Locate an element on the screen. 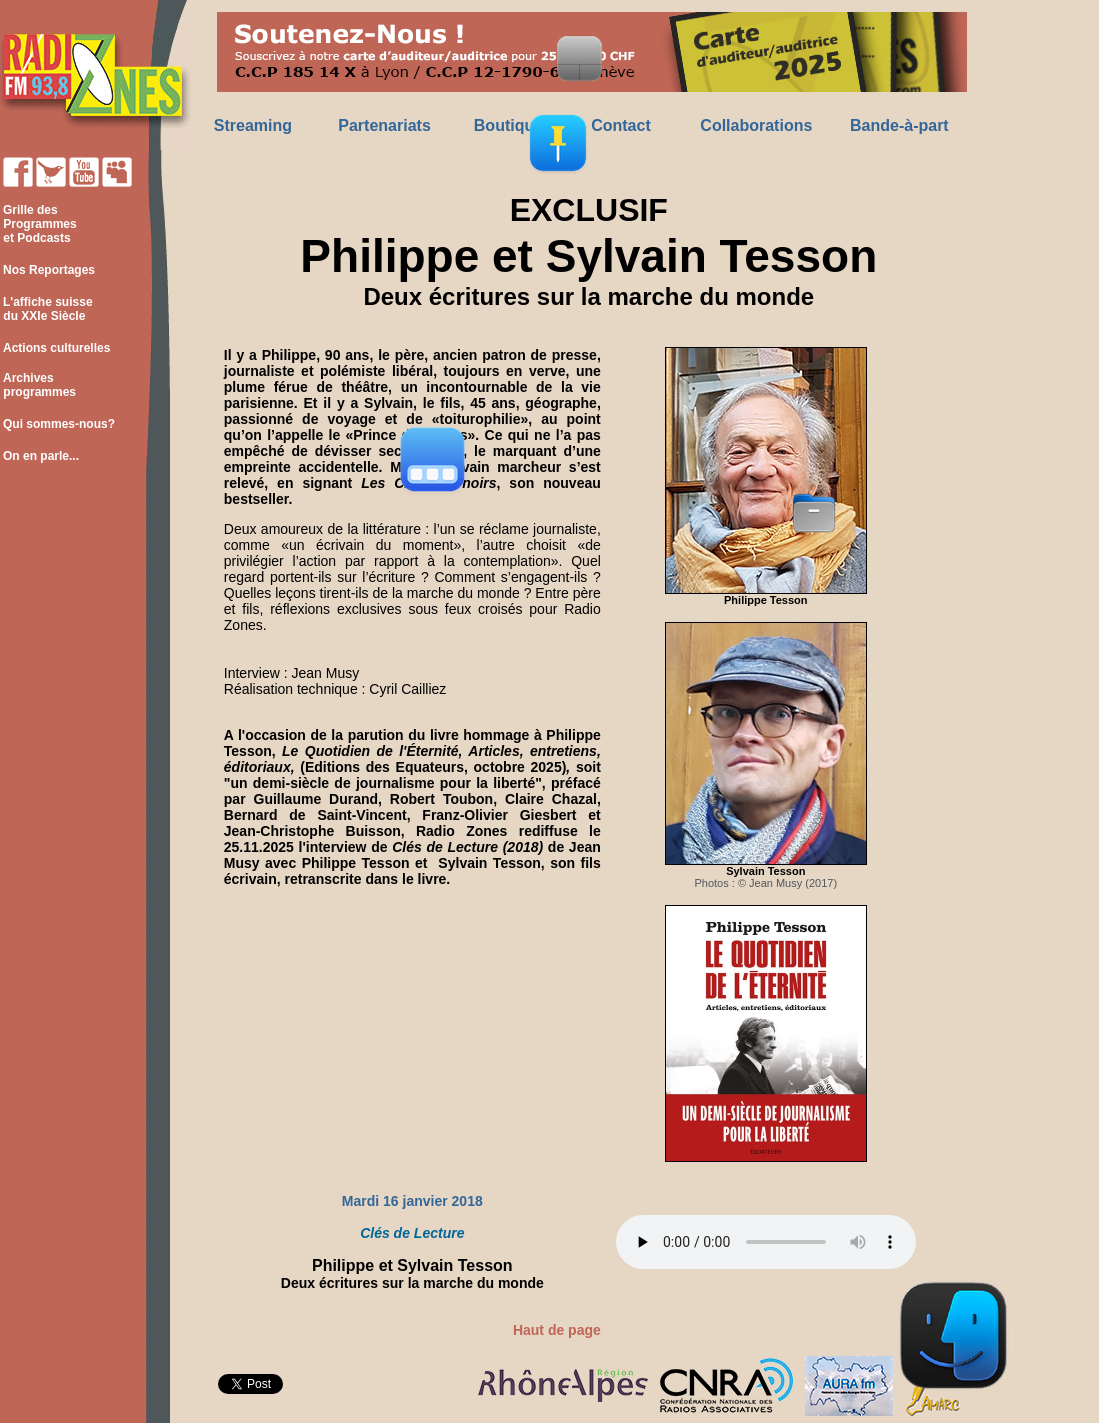  open Finder to browse files and folders is located at coordinates (953, 1335).